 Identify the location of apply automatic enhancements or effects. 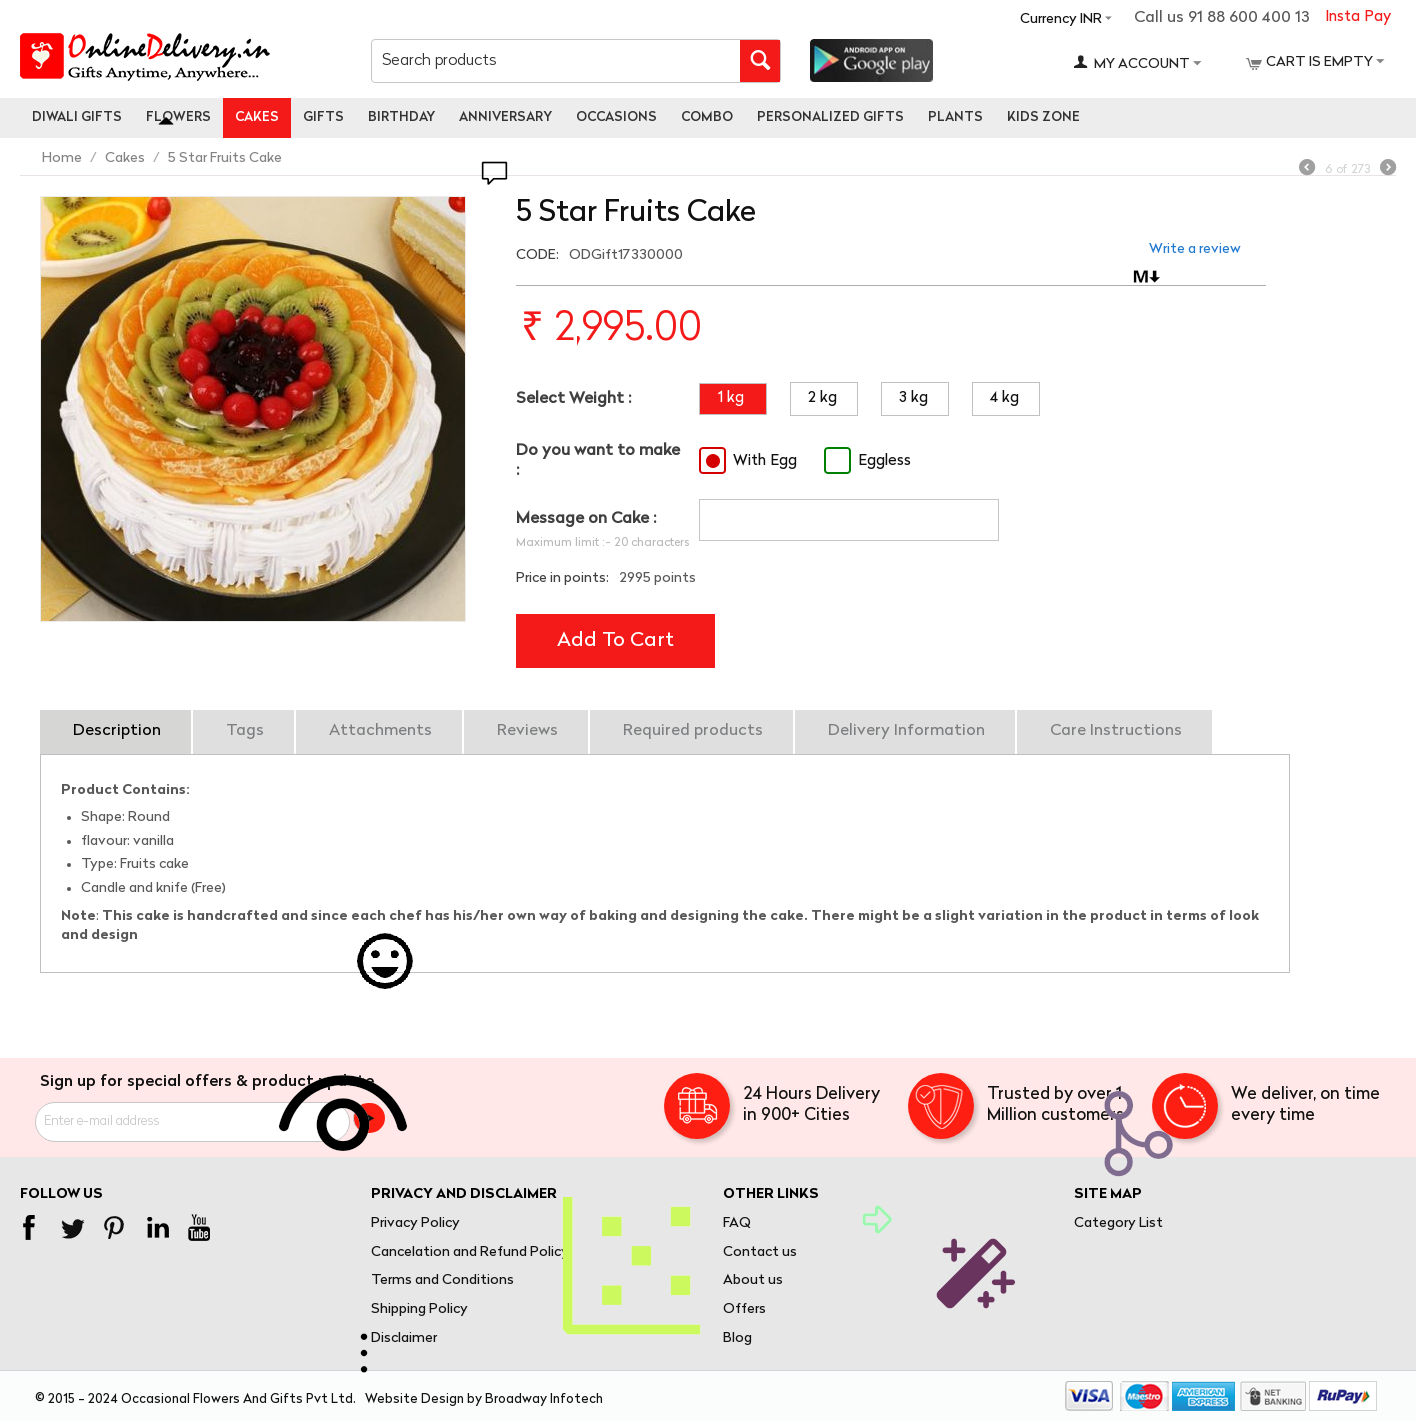
(971, 1273).